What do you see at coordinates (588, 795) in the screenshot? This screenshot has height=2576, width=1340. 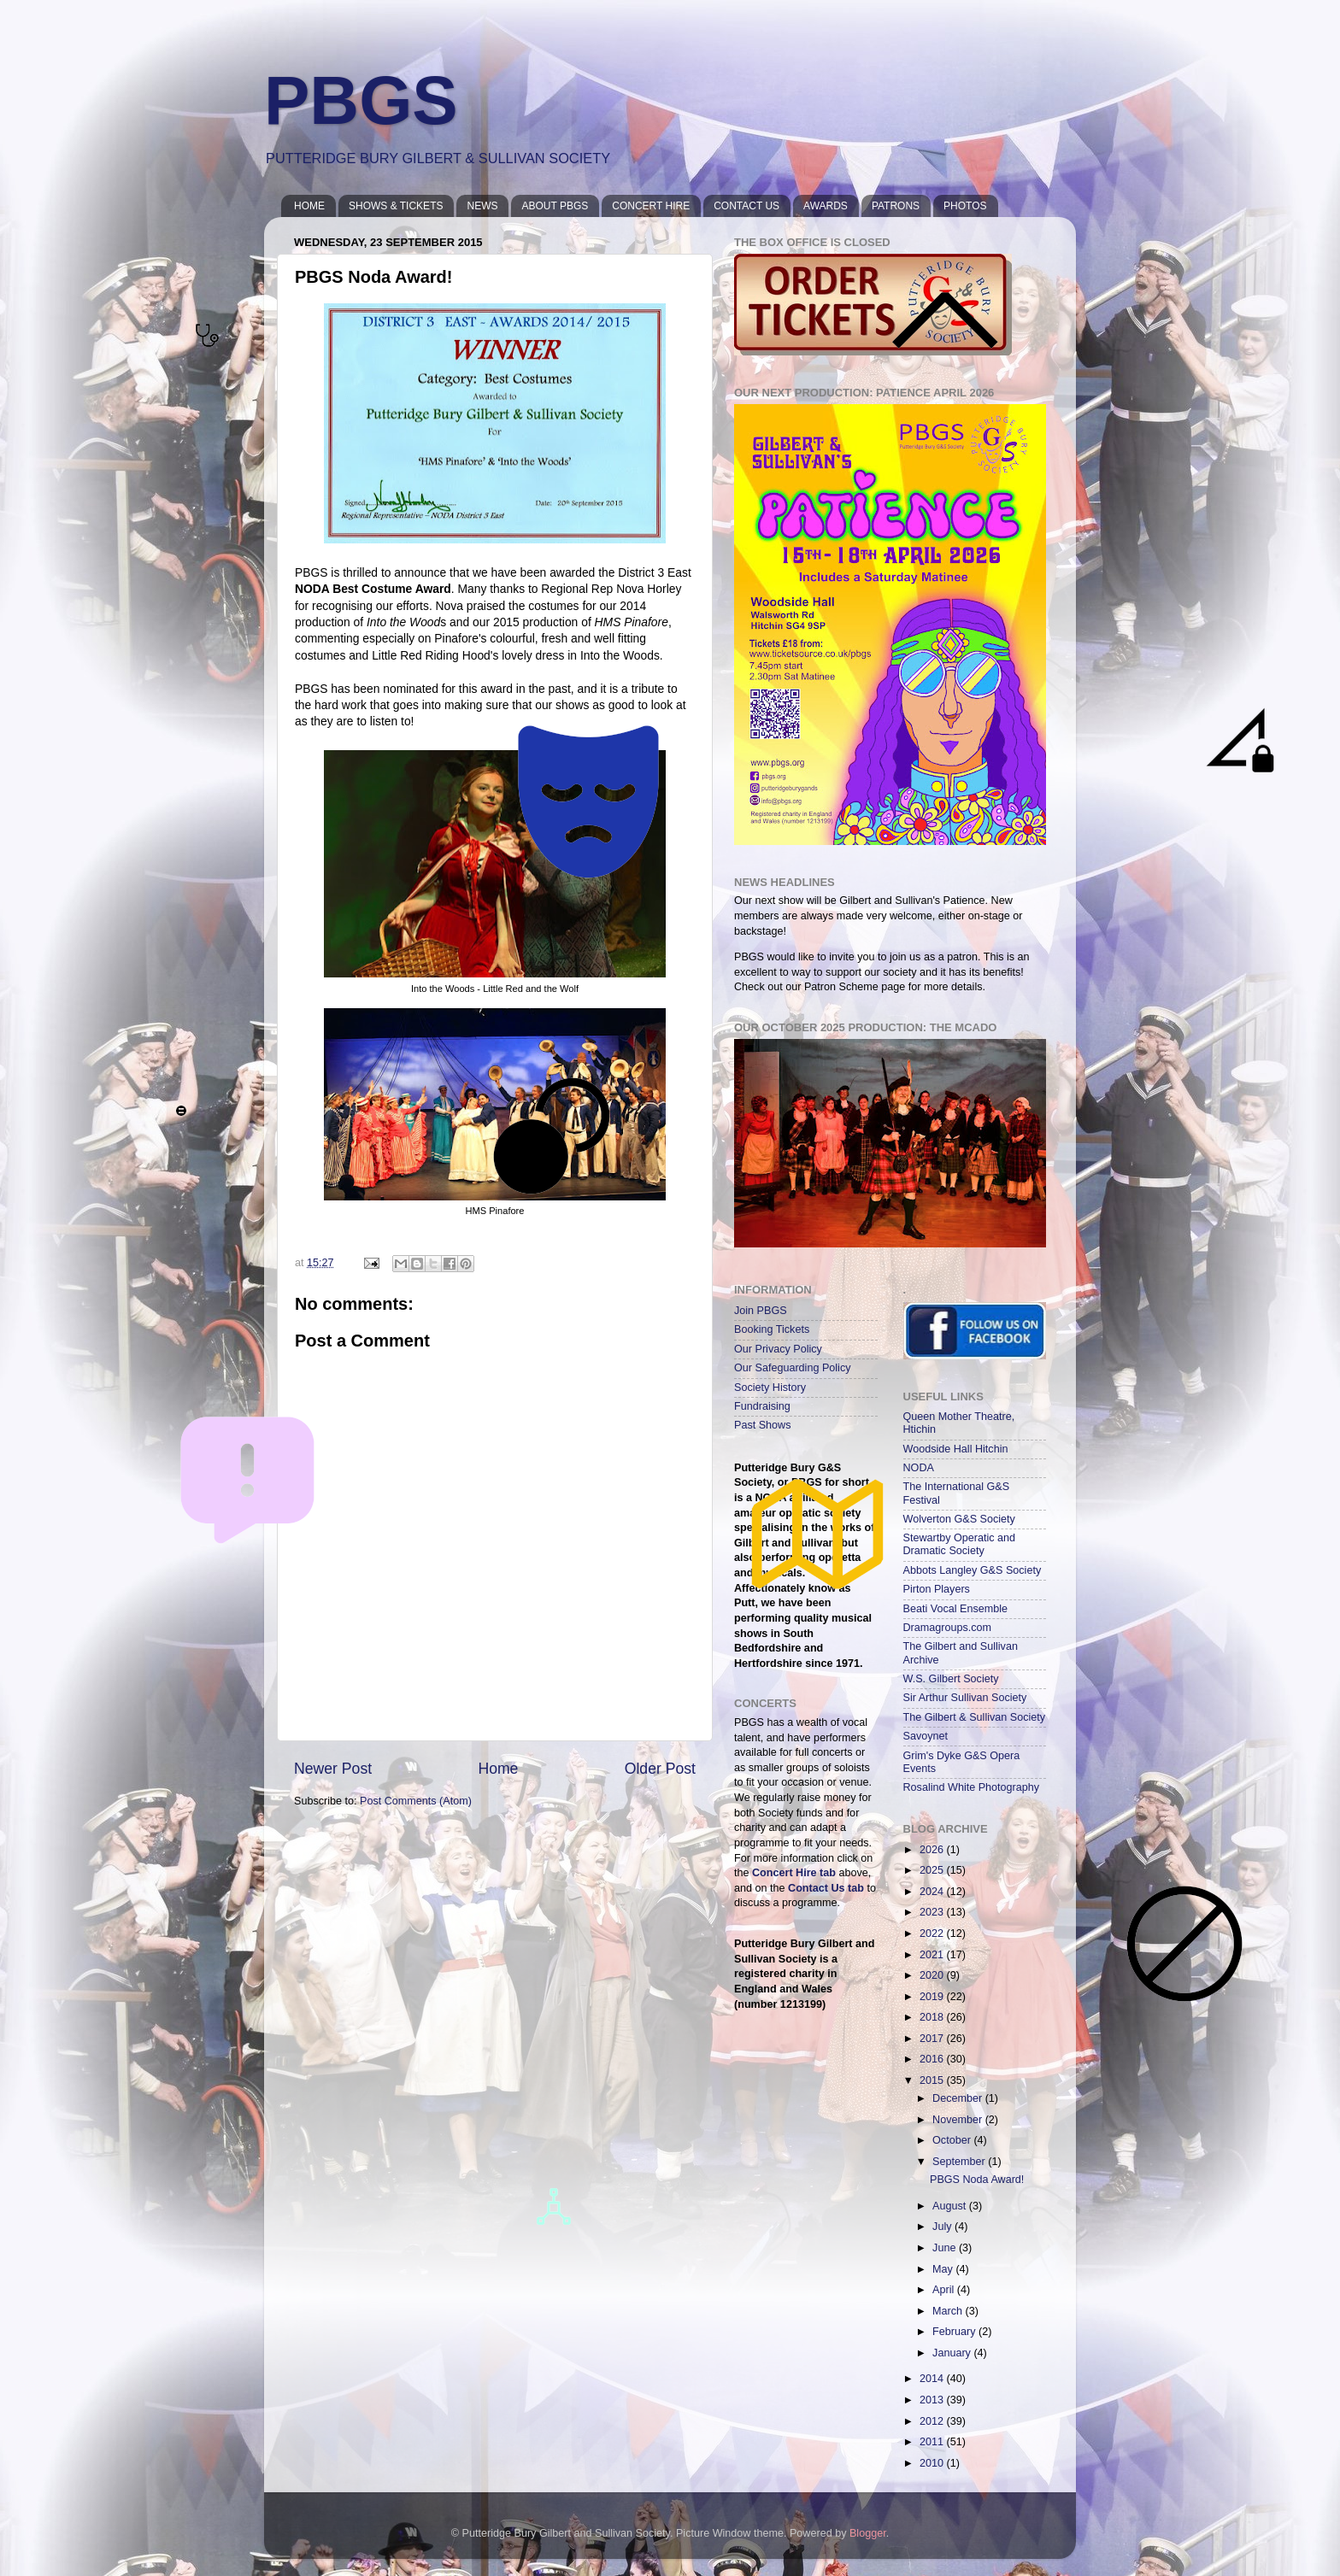 I see `indicates sad or negative mood/emotion` at bounding box center [588, 795].